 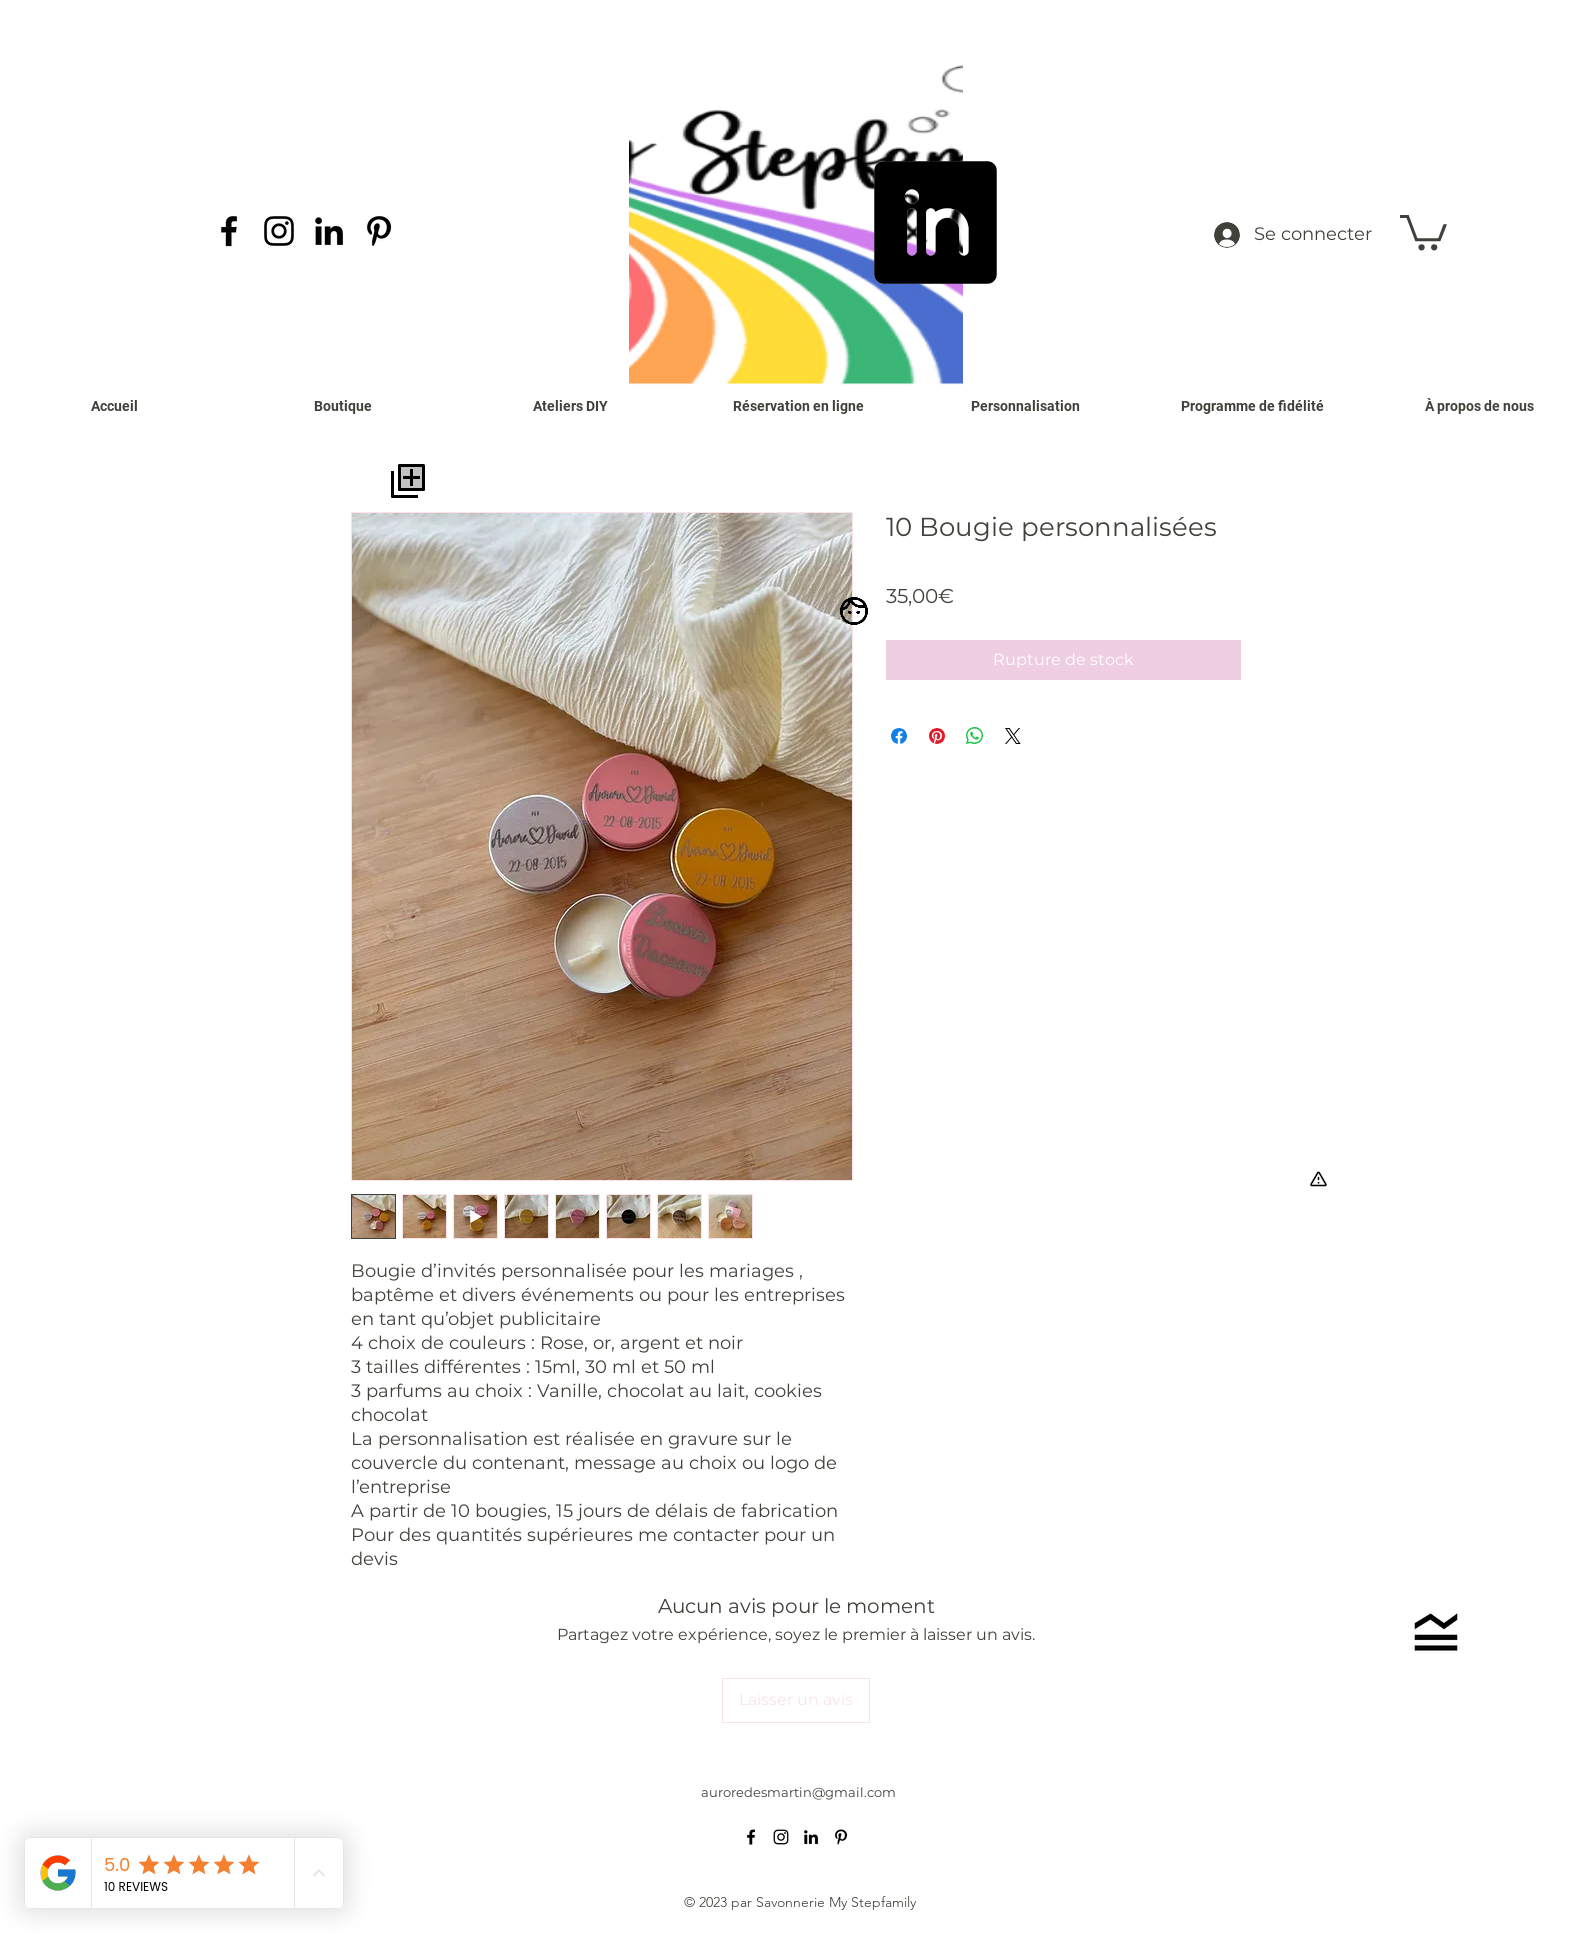 I want to click on access your profile or account settings, so click(x=854, y=611).